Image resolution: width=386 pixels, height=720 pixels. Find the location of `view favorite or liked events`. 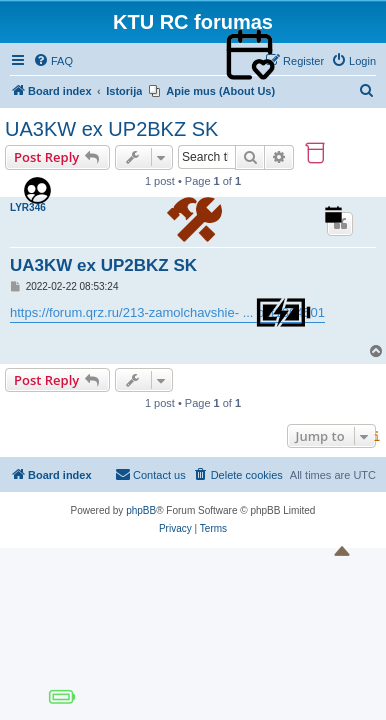

view favorite or liked events is located at coordinates (249, 54).